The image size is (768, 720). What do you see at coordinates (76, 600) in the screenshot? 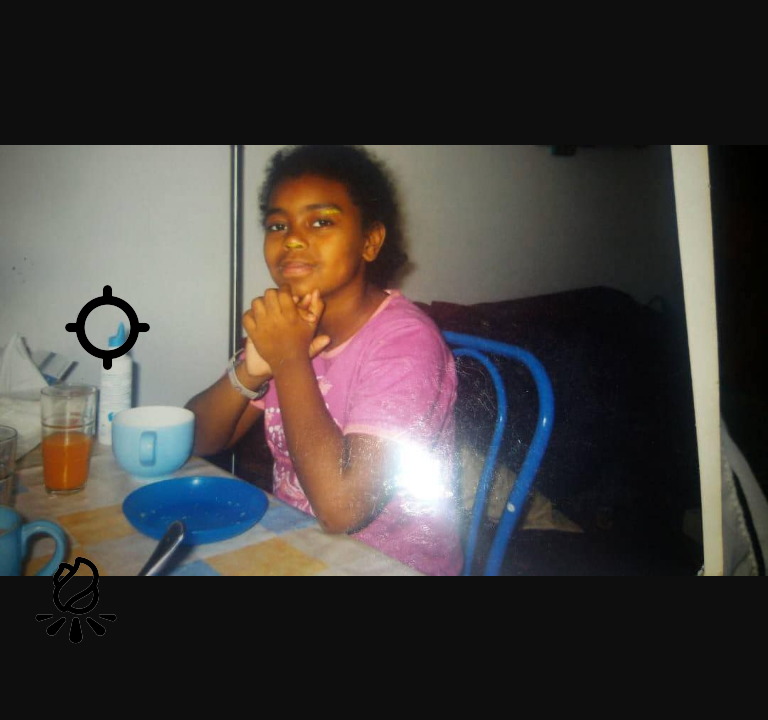
I see `access campfire or outdoor activity features` at bounding box center [76, 600].